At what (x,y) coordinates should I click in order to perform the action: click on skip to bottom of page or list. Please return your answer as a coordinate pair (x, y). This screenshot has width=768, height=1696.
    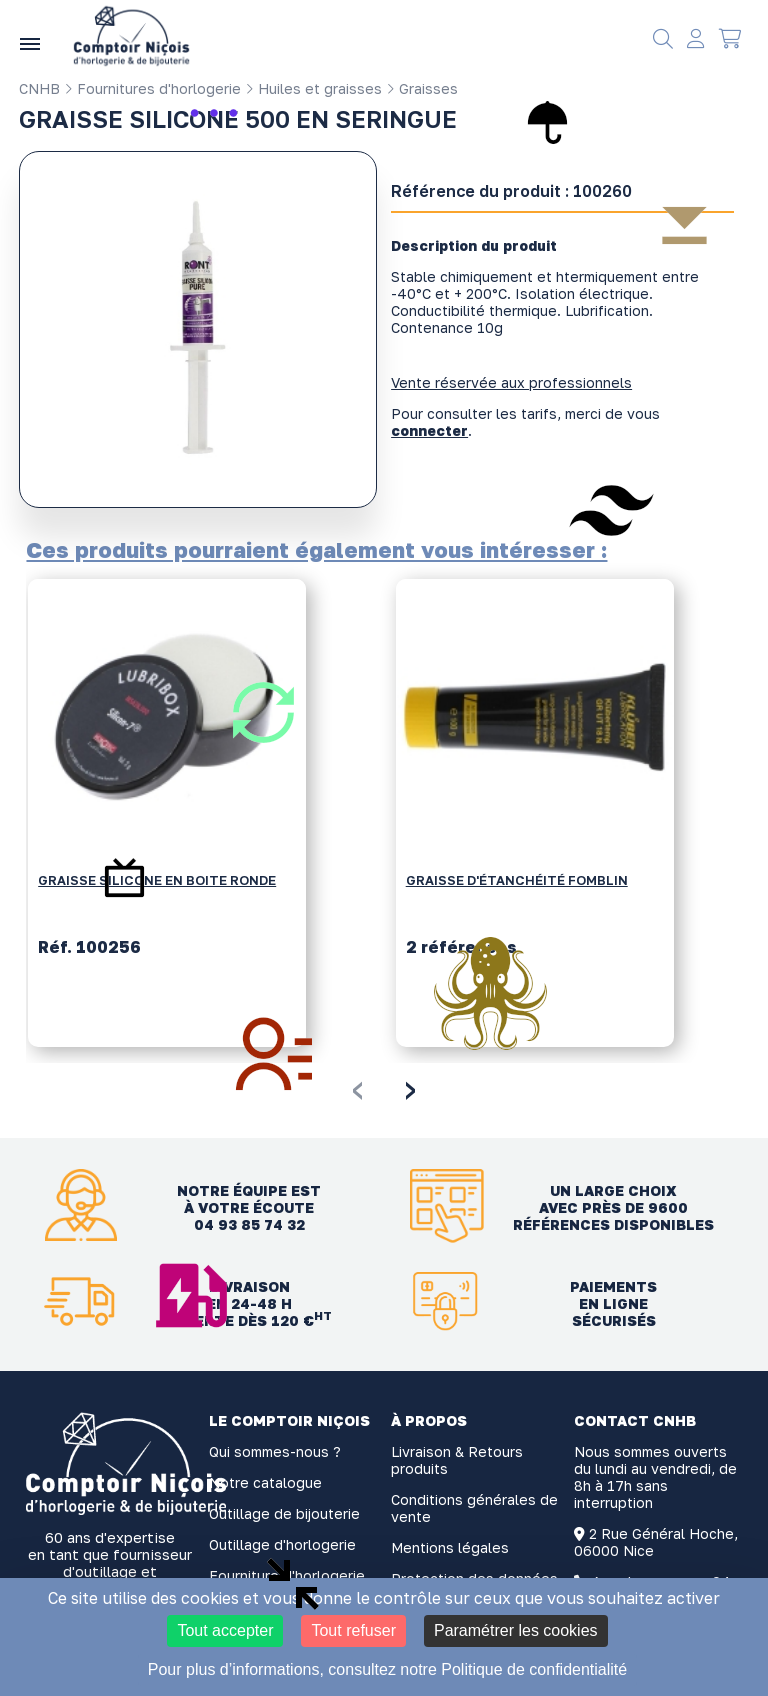
    Looking at the image, I should click on (684, 225).